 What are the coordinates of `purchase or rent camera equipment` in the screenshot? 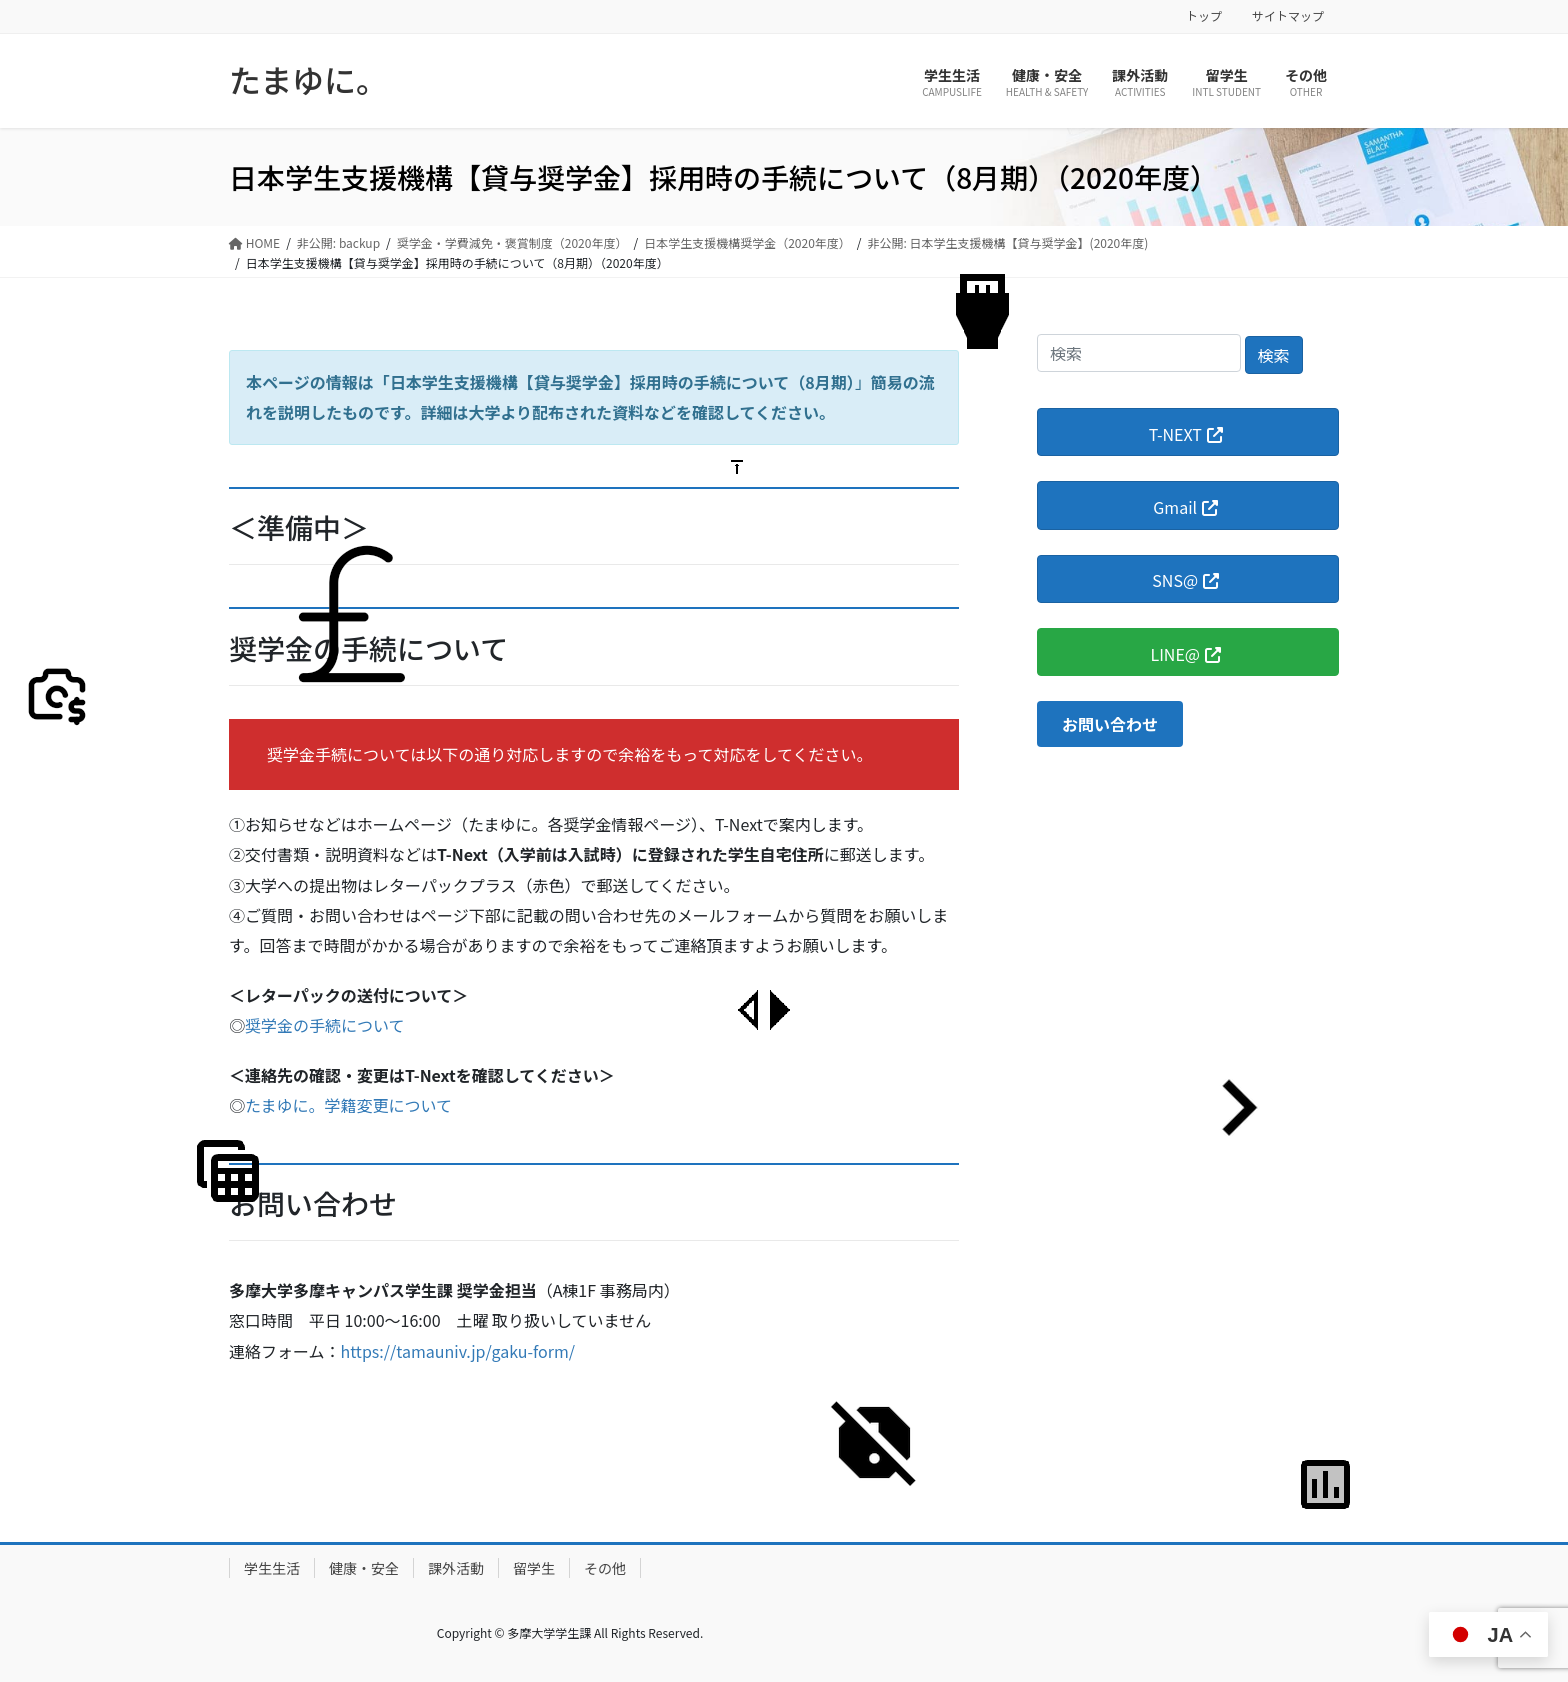 It's located at (57, 694).